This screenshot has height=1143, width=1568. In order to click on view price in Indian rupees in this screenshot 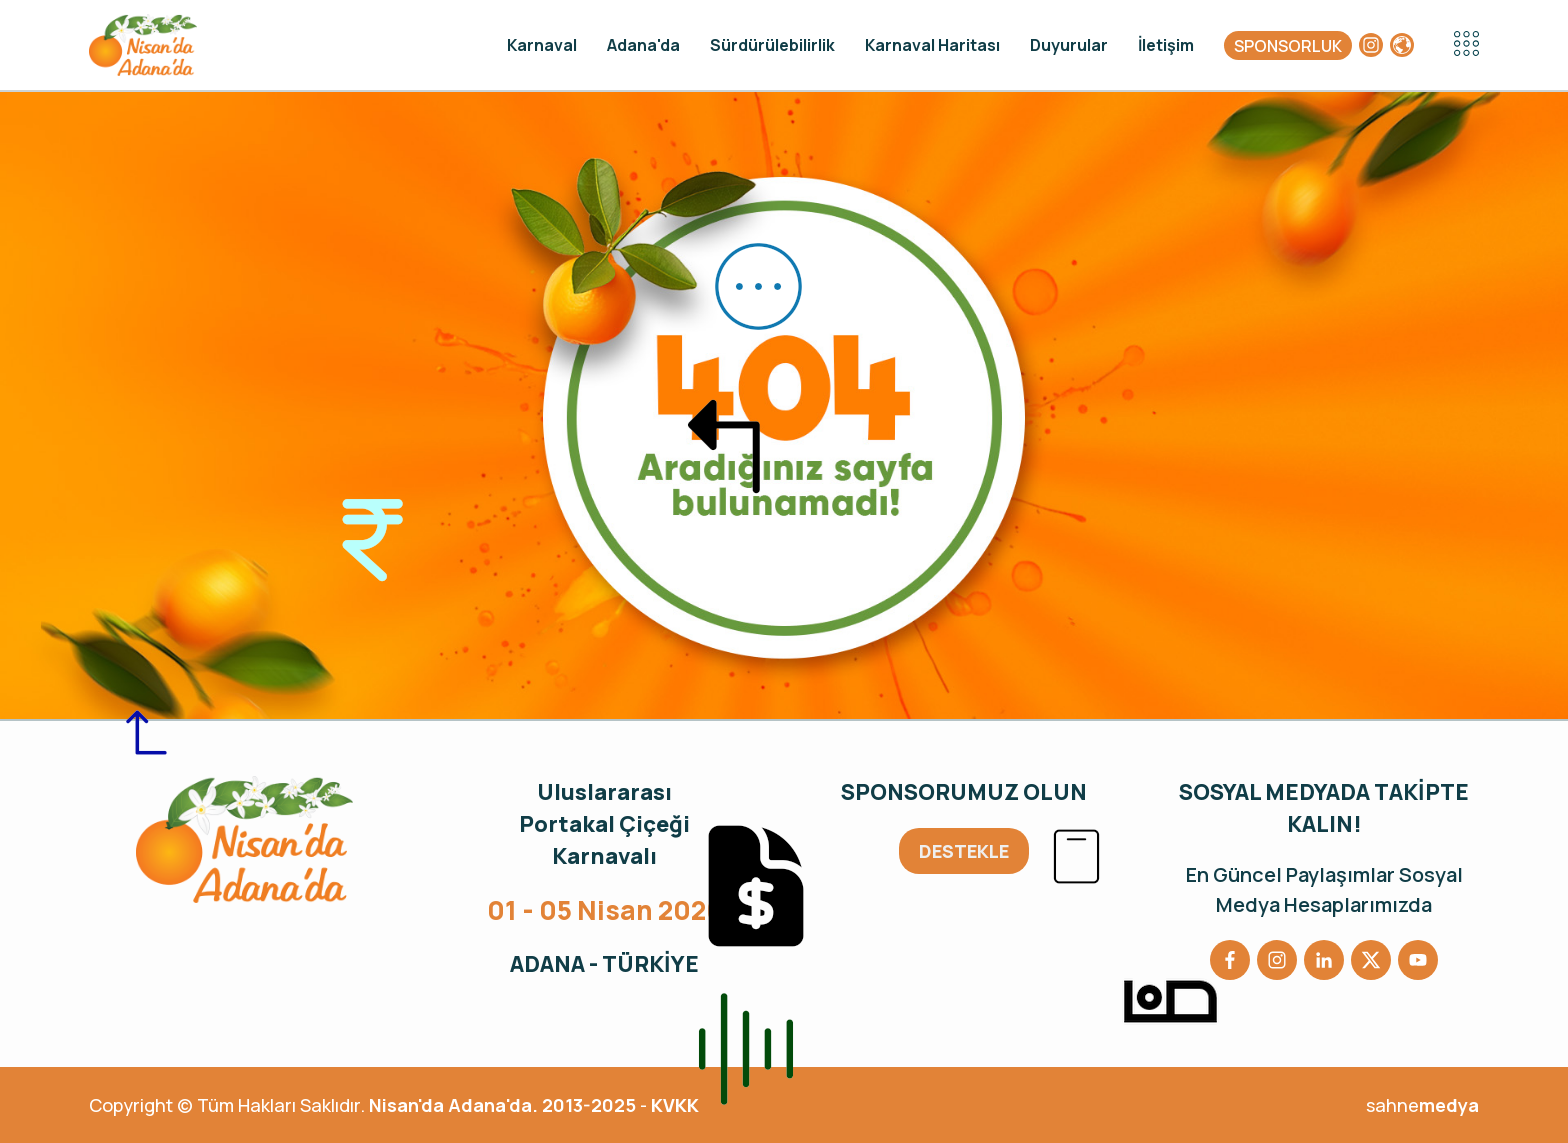, I will do `click(369, 538)`.